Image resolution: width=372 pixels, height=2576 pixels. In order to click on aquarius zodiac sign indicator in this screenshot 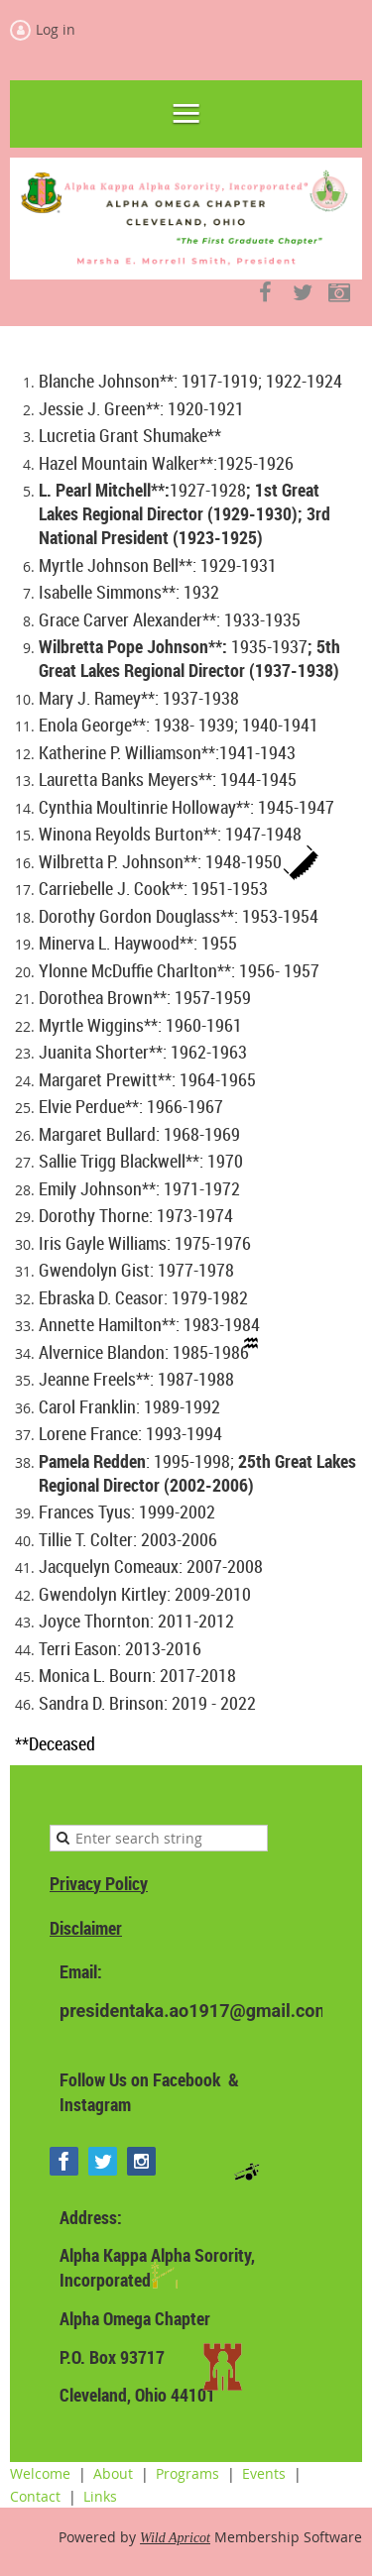, I will do `click(251, 1343)`.